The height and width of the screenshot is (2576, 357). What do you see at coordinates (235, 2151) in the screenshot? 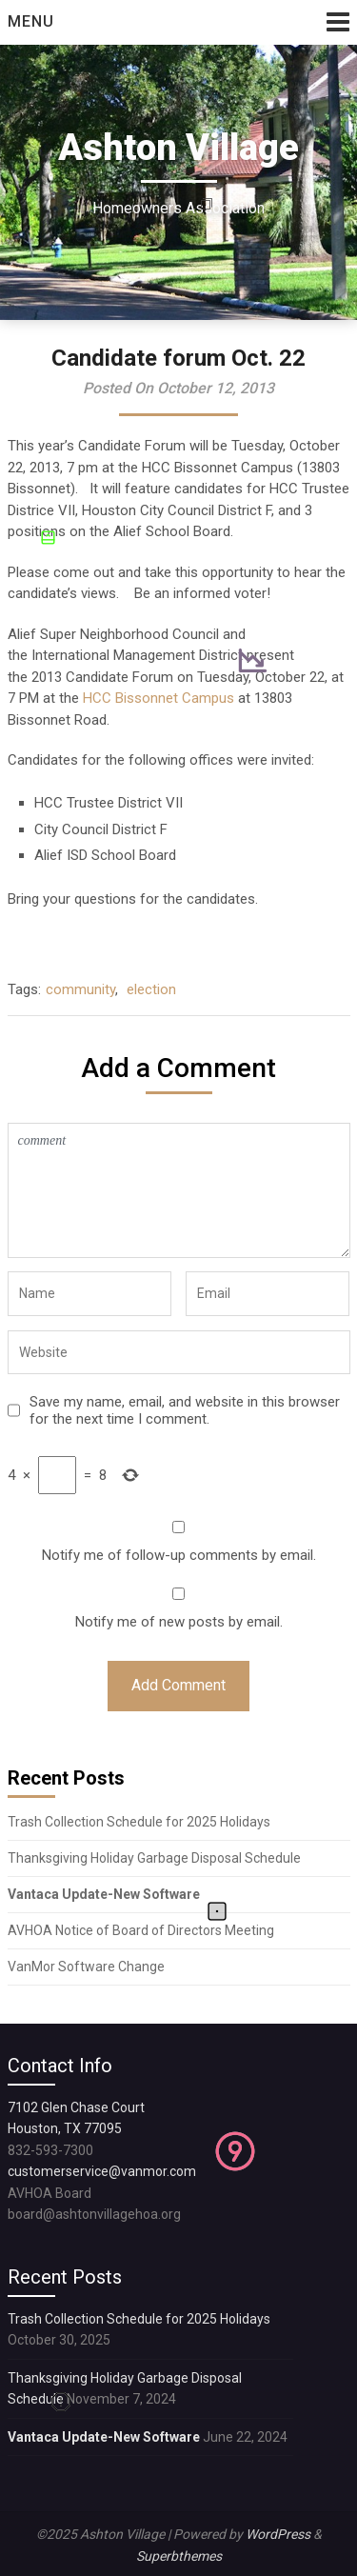
I see `indicates item number nine in a list or sequence` at bounding box center [235, 2151].